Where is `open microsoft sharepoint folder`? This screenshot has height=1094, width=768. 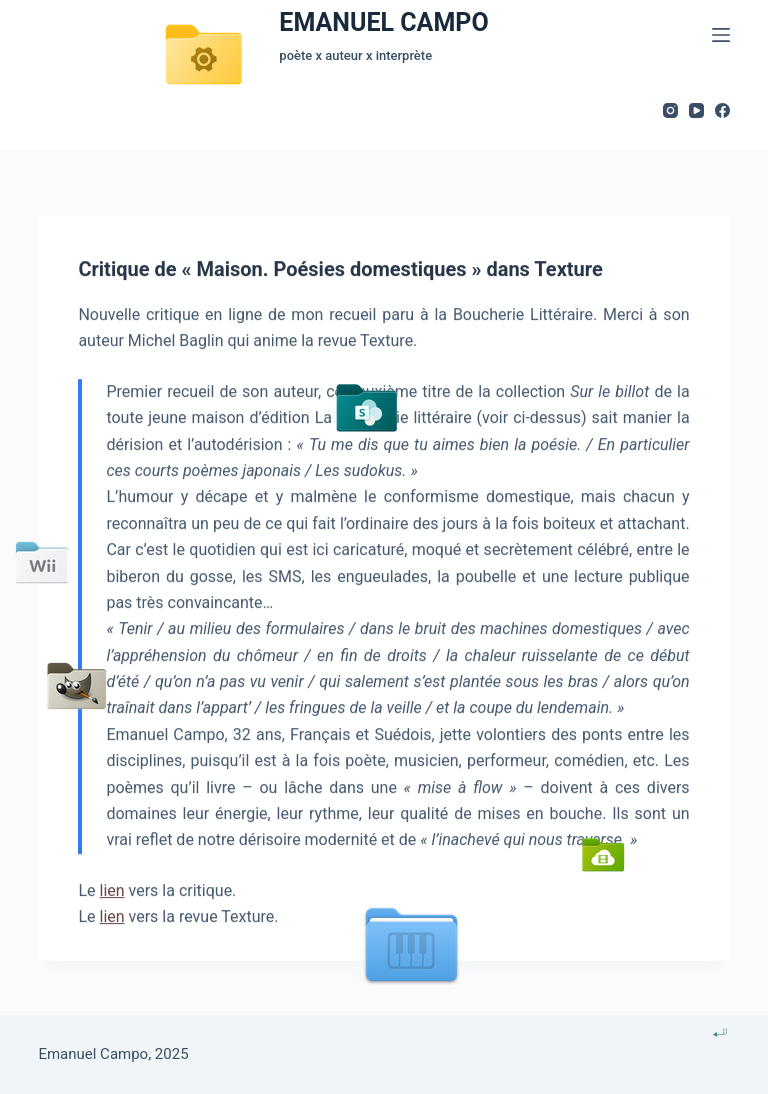 open microsoft sharepoint folder is located at coordinates (366, 409).